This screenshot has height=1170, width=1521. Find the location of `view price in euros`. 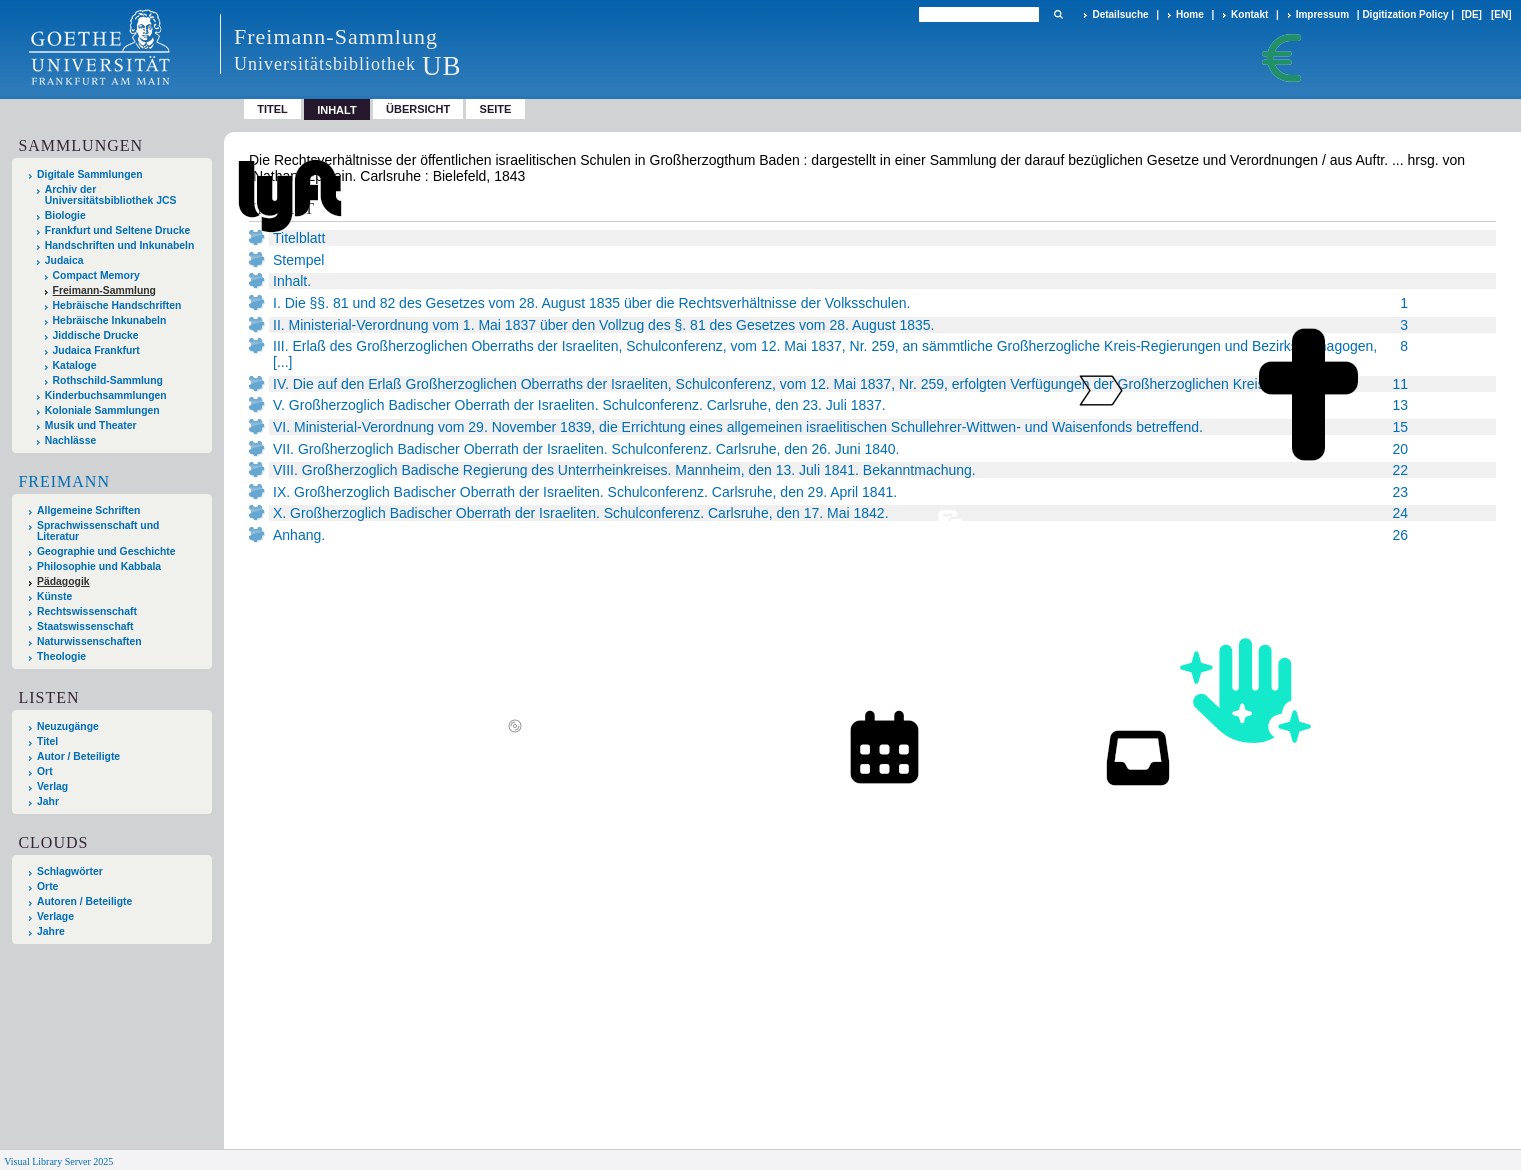

view price in euros is located at coordinates (1284, 58).